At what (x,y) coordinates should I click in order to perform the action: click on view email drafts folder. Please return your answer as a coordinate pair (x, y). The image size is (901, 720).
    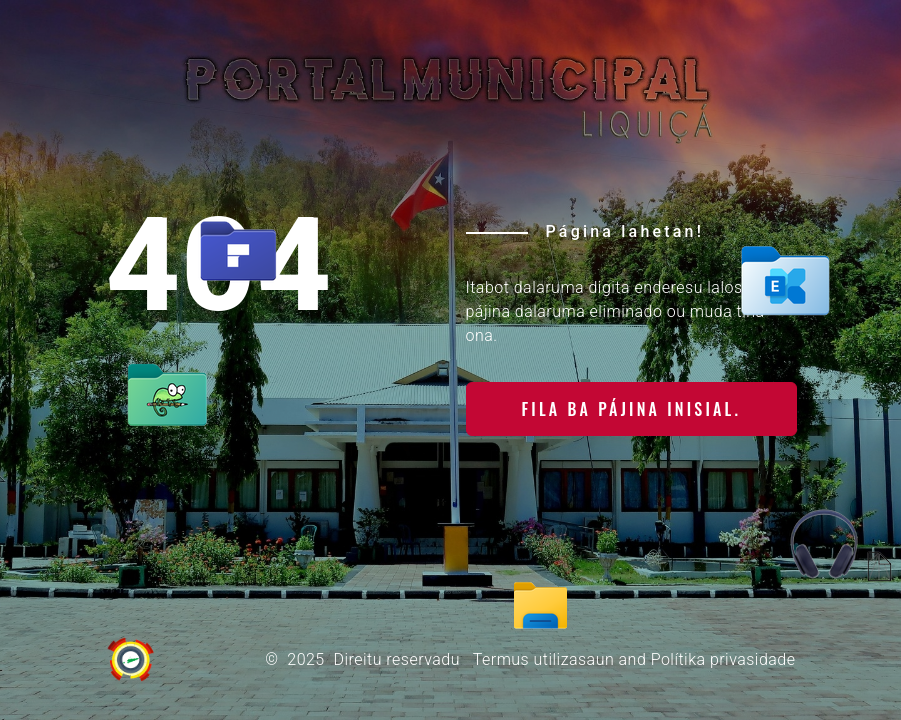
    Looking at the image, I should click on (879, 566).